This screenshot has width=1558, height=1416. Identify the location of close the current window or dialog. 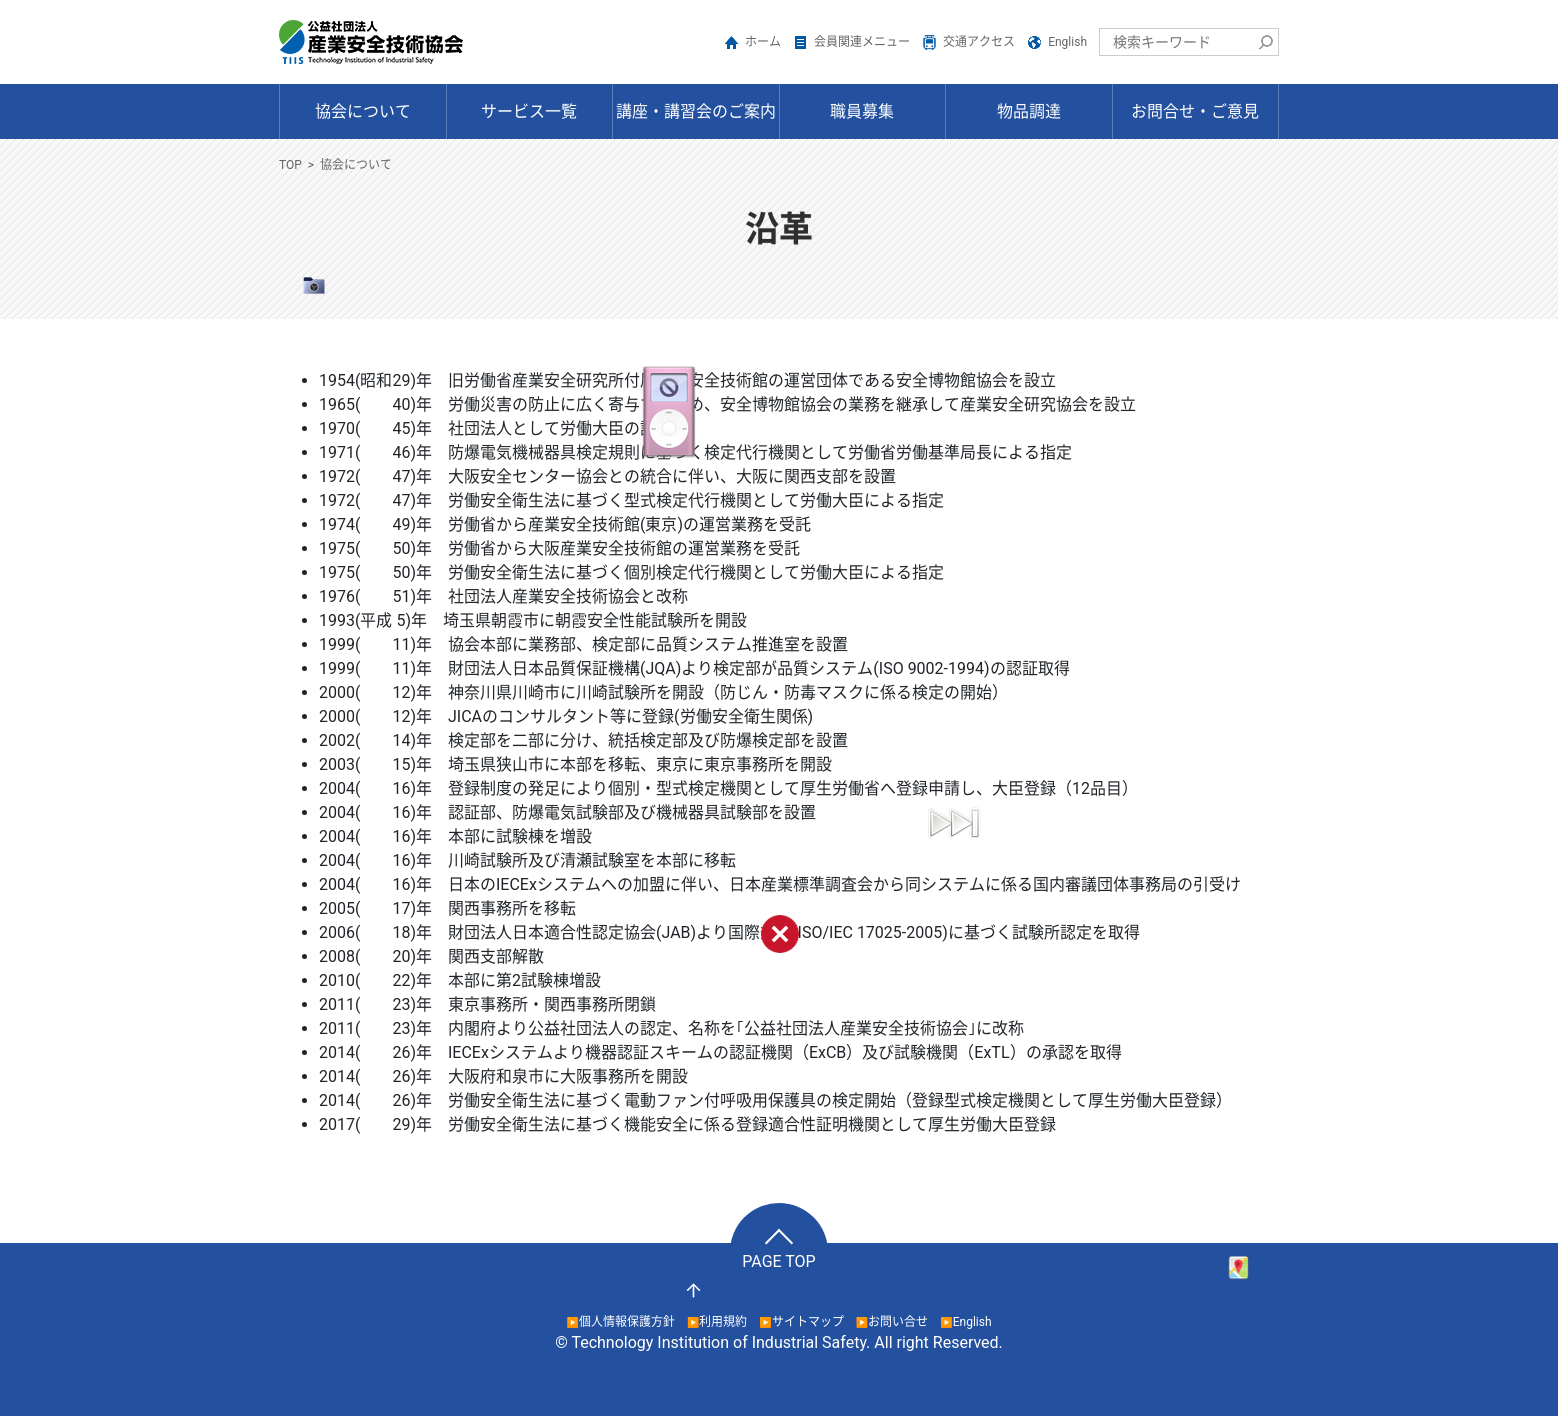
(780, 934).